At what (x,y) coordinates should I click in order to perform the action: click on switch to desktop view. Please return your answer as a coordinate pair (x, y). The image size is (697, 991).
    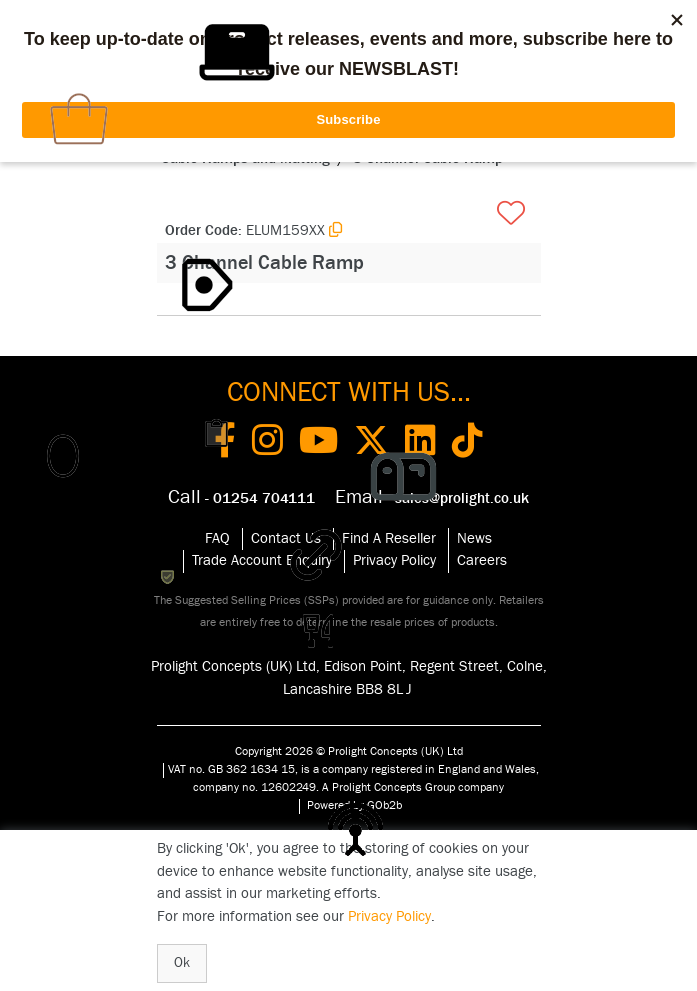
    Looking at the image, I should click on (237, 51).